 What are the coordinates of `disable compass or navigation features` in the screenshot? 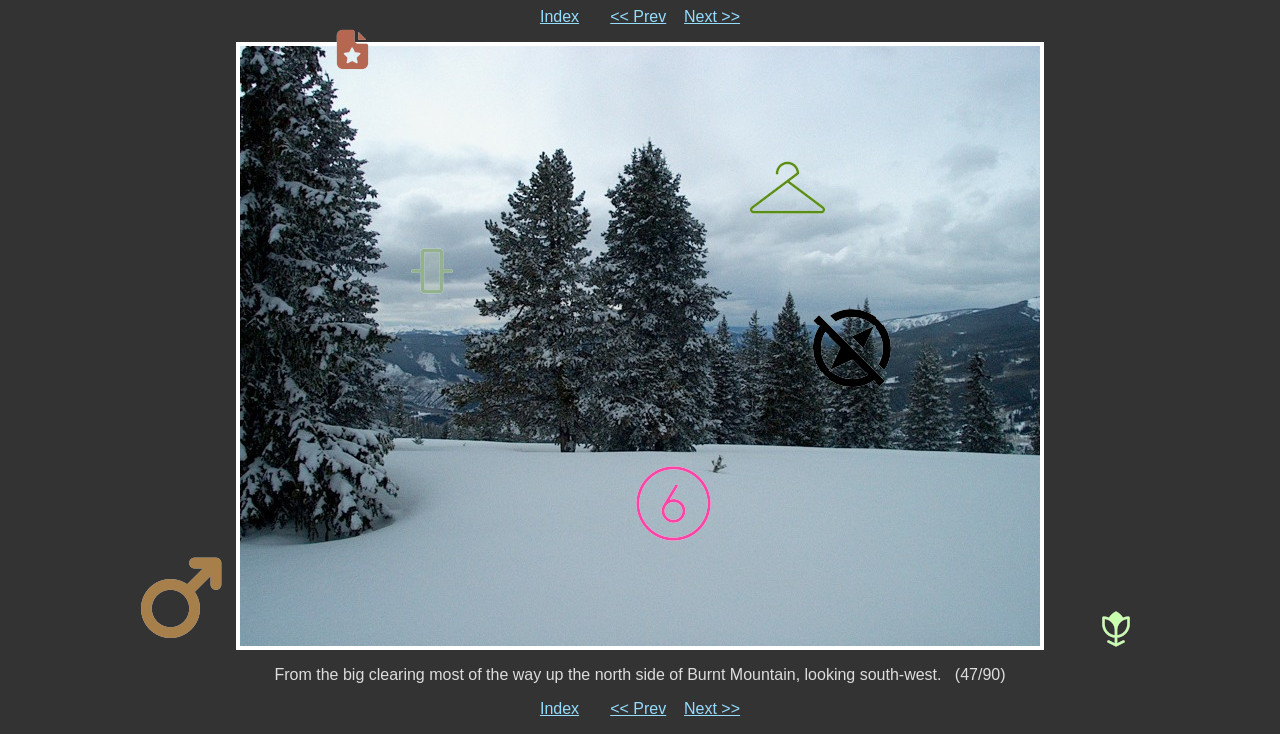 It's located at (852, 348).